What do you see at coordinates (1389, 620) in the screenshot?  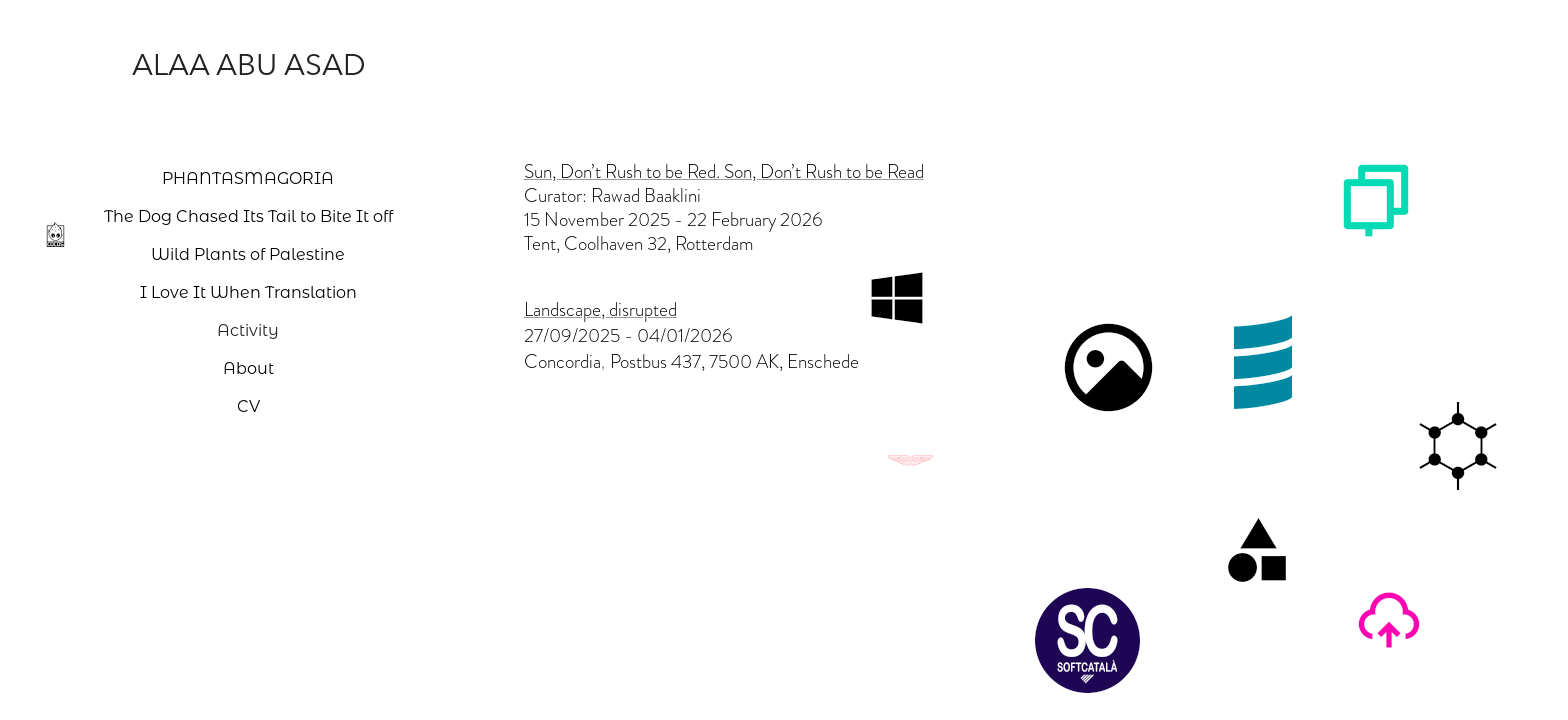 I see `upload file to cloud storage` at bounding box center [1389, 620].